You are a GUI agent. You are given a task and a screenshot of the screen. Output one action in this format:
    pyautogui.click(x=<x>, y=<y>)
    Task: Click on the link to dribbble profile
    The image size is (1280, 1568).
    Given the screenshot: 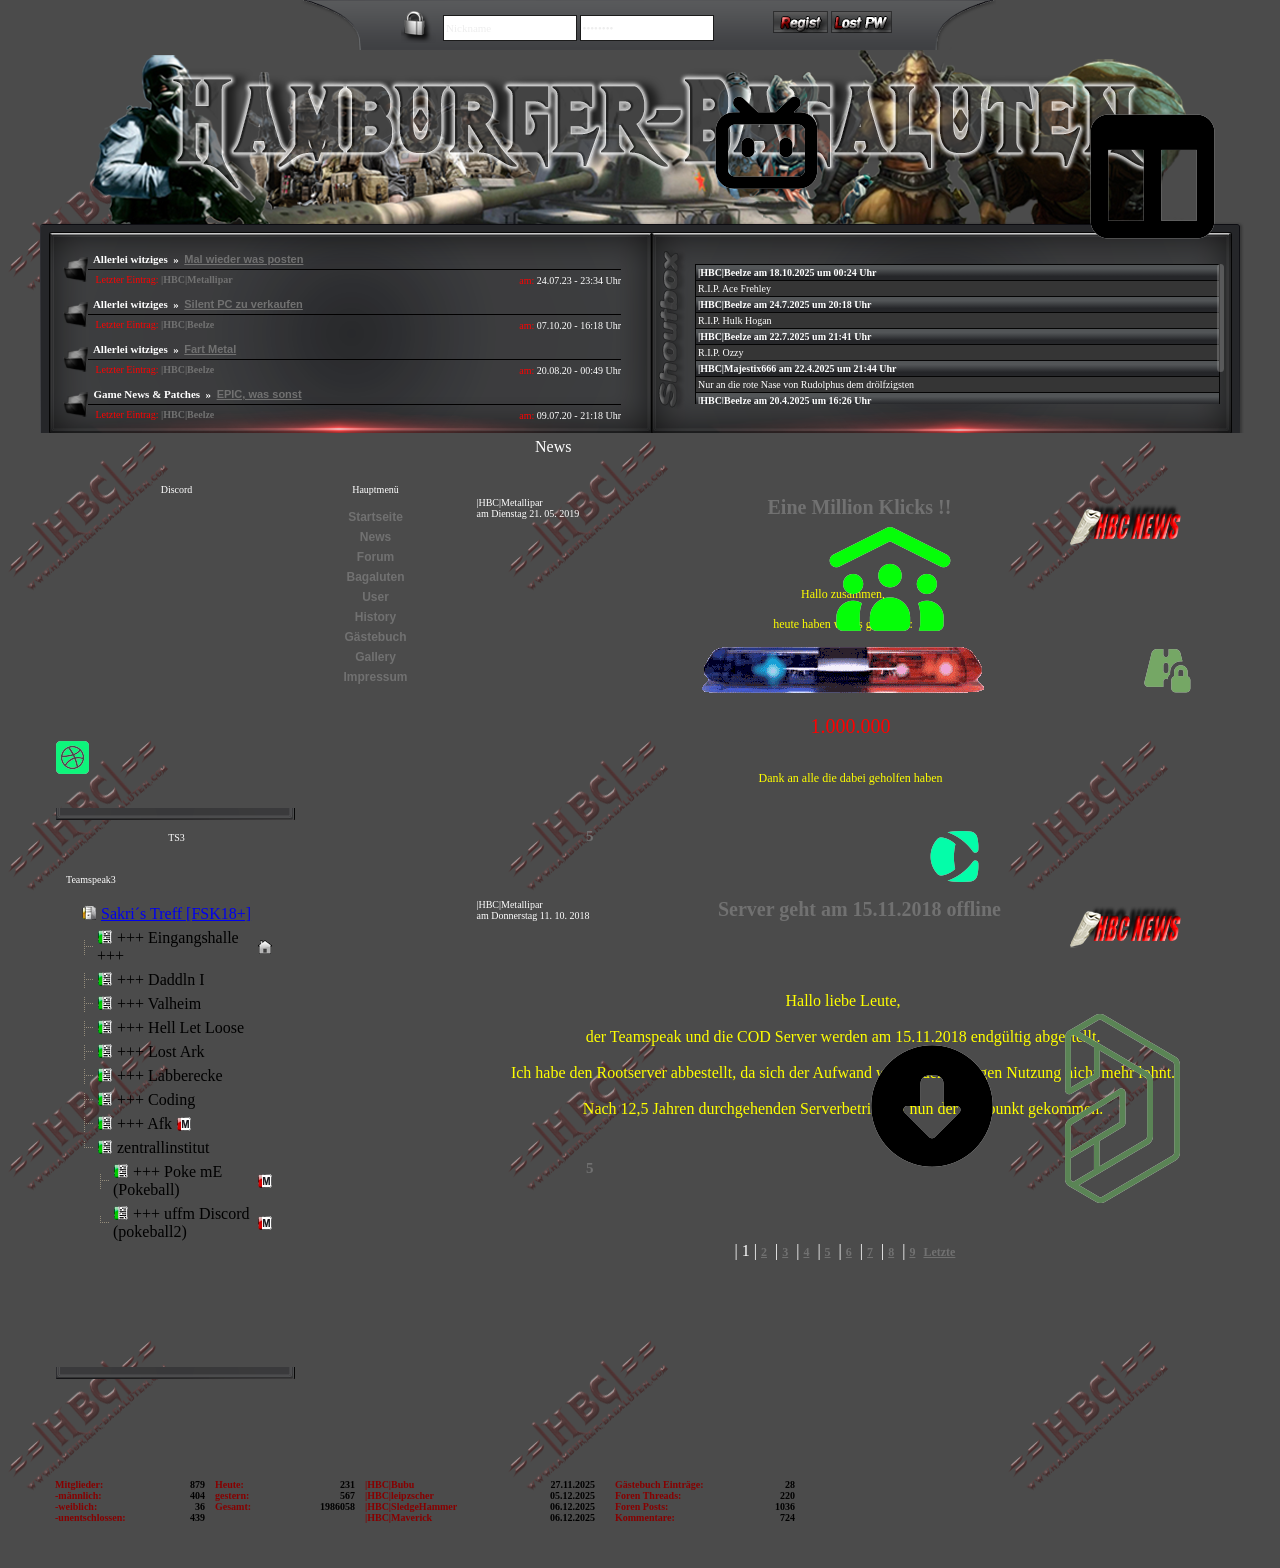 What is the action you would take?
    pyautogui.click(x=72, y=757)
    